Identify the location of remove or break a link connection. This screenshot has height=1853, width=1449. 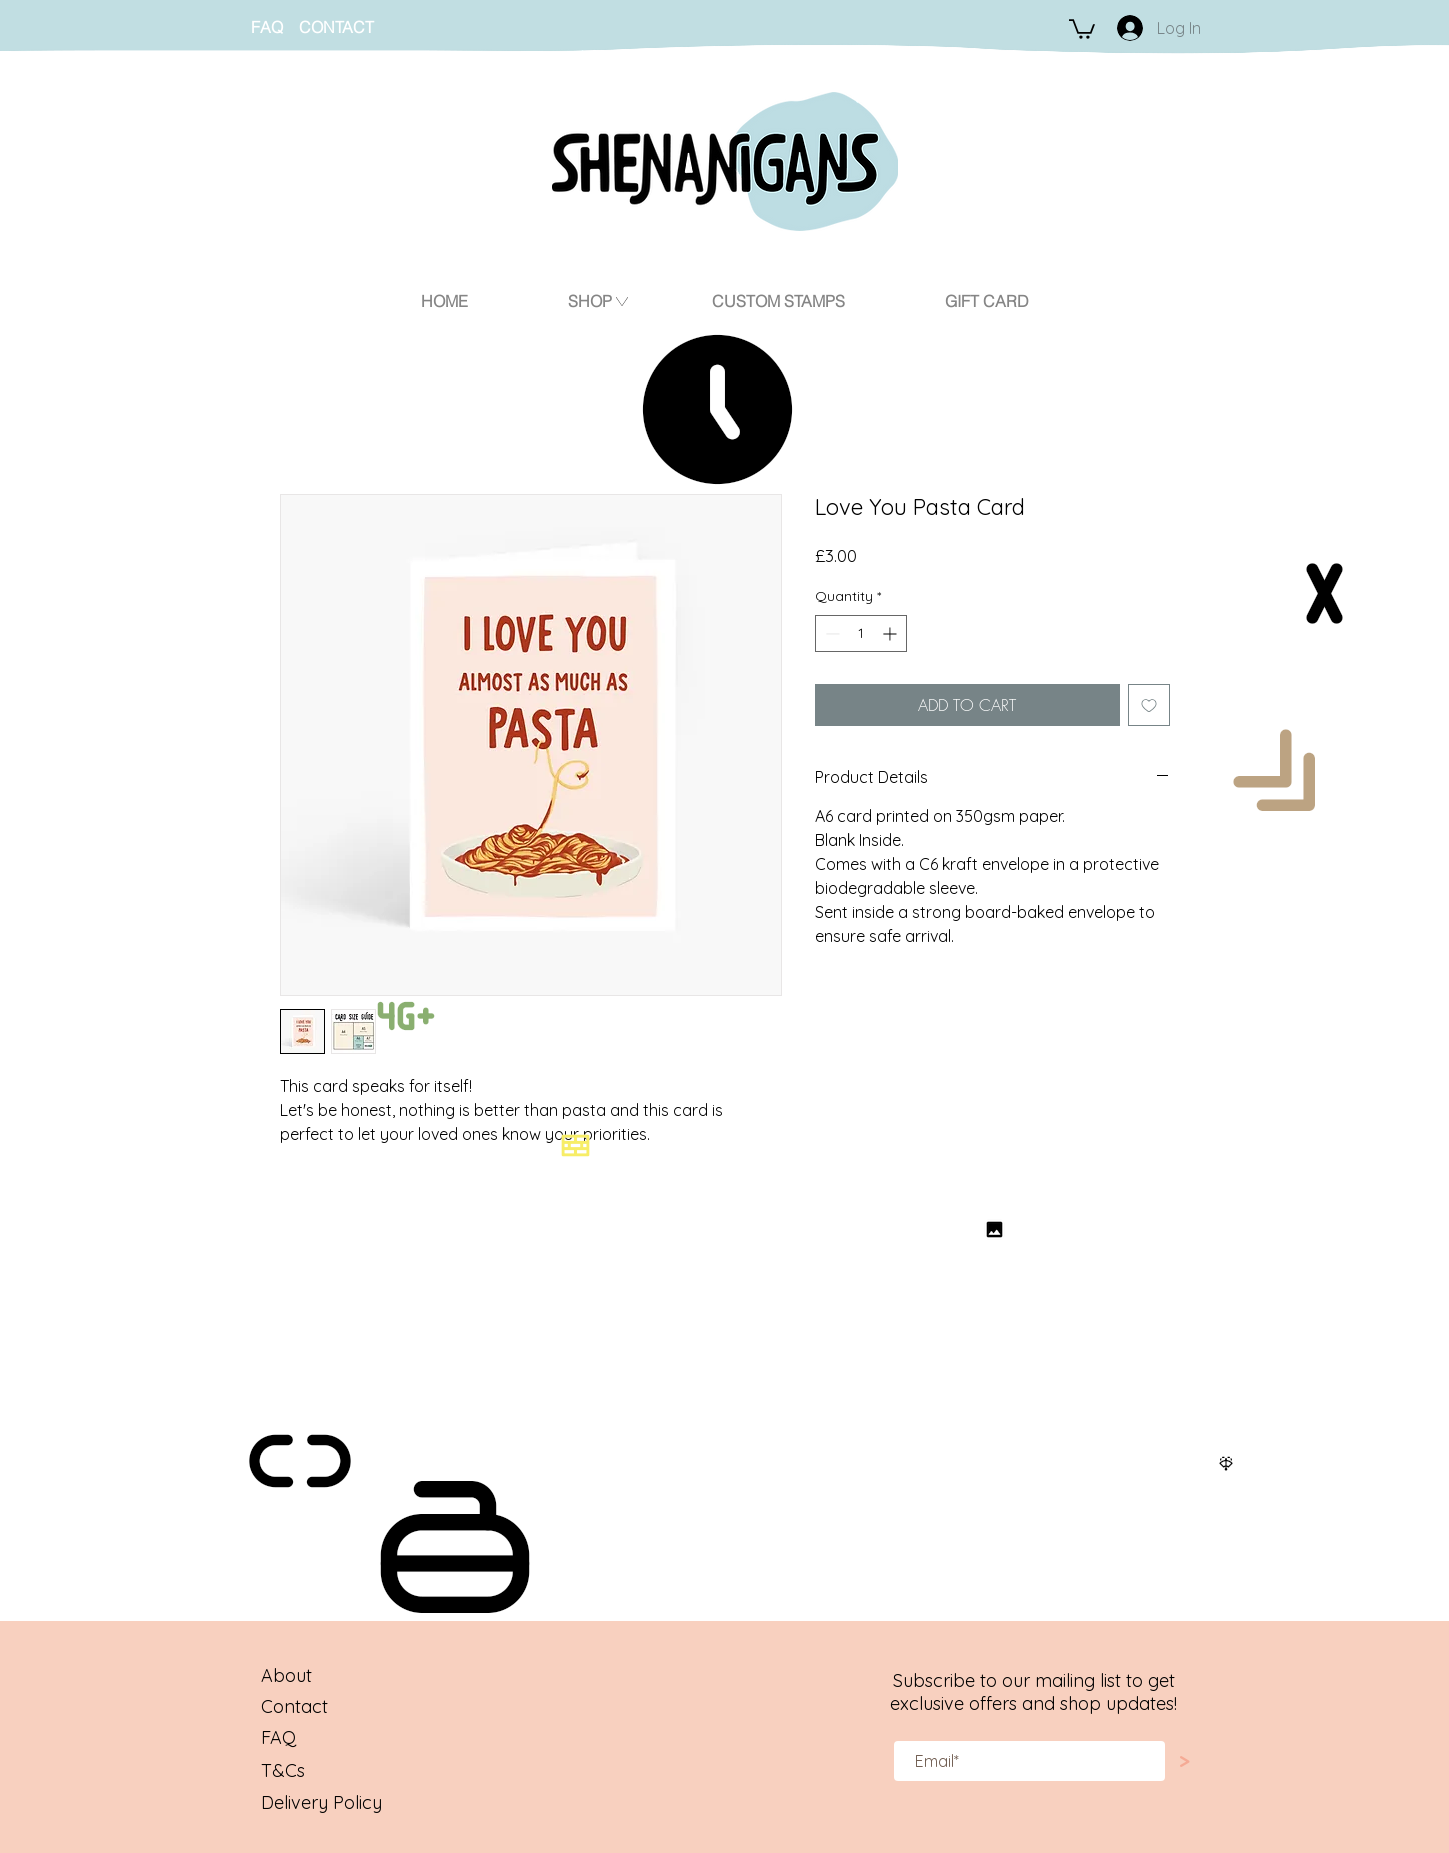
(300, 1461).